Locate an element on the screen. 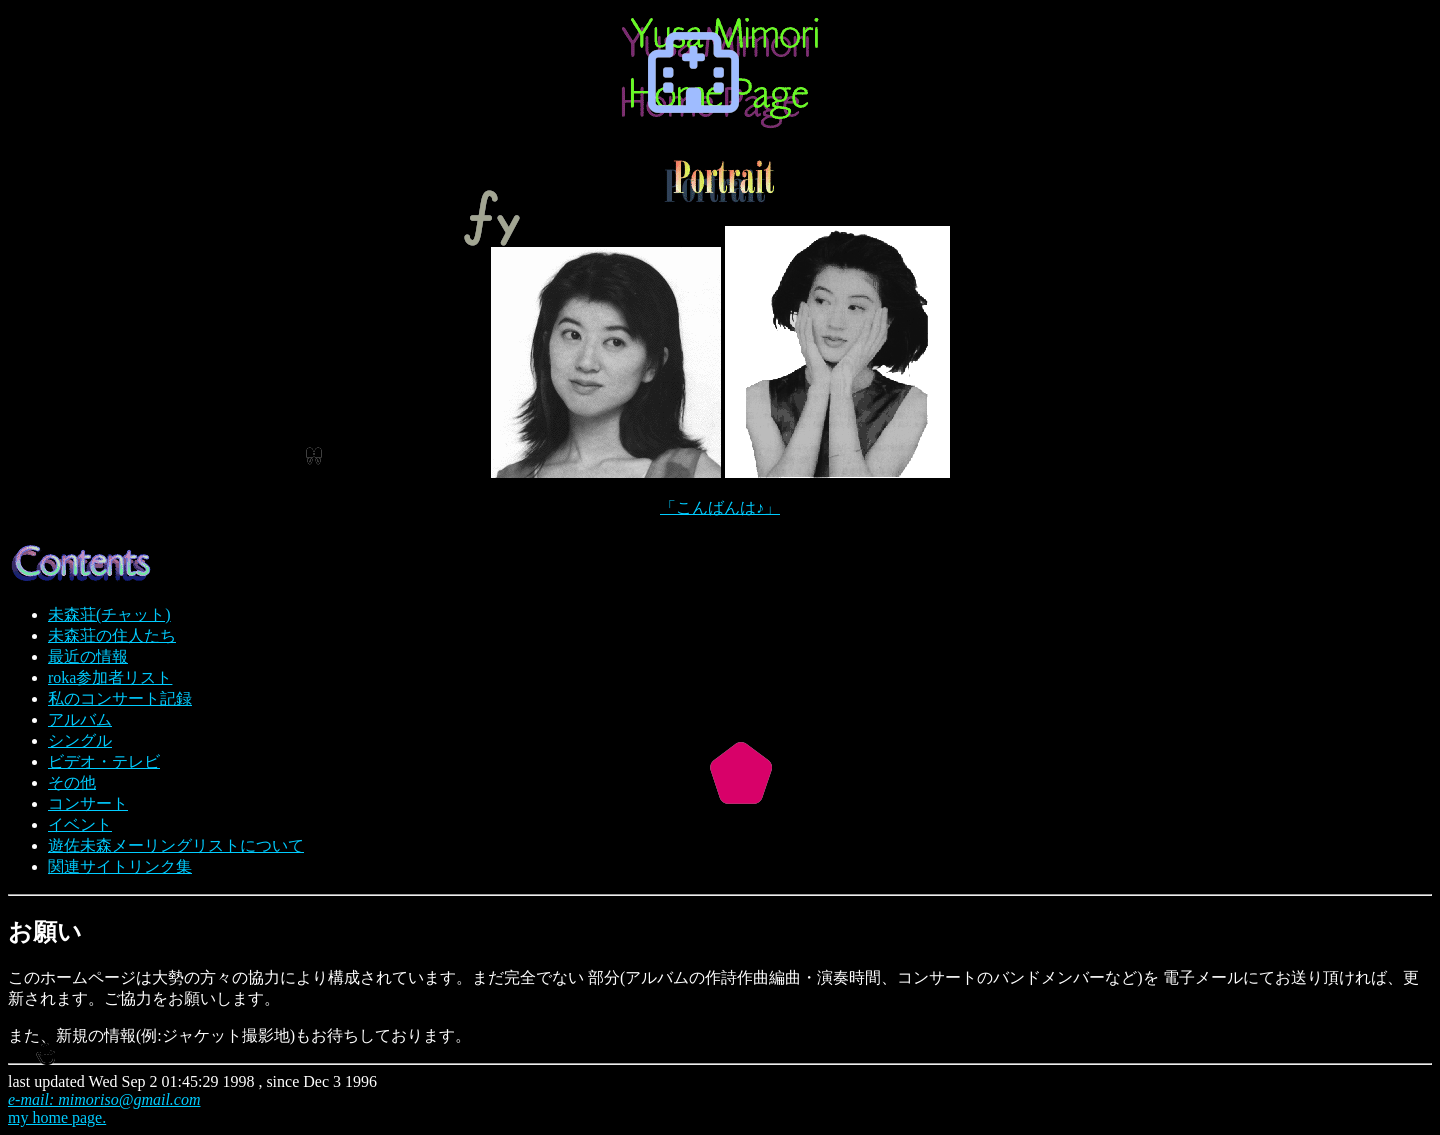 The height and width of the screenshot is (1135, 1440). indicates a pentagon shape or geometric element is located at coordinates (741, 773).